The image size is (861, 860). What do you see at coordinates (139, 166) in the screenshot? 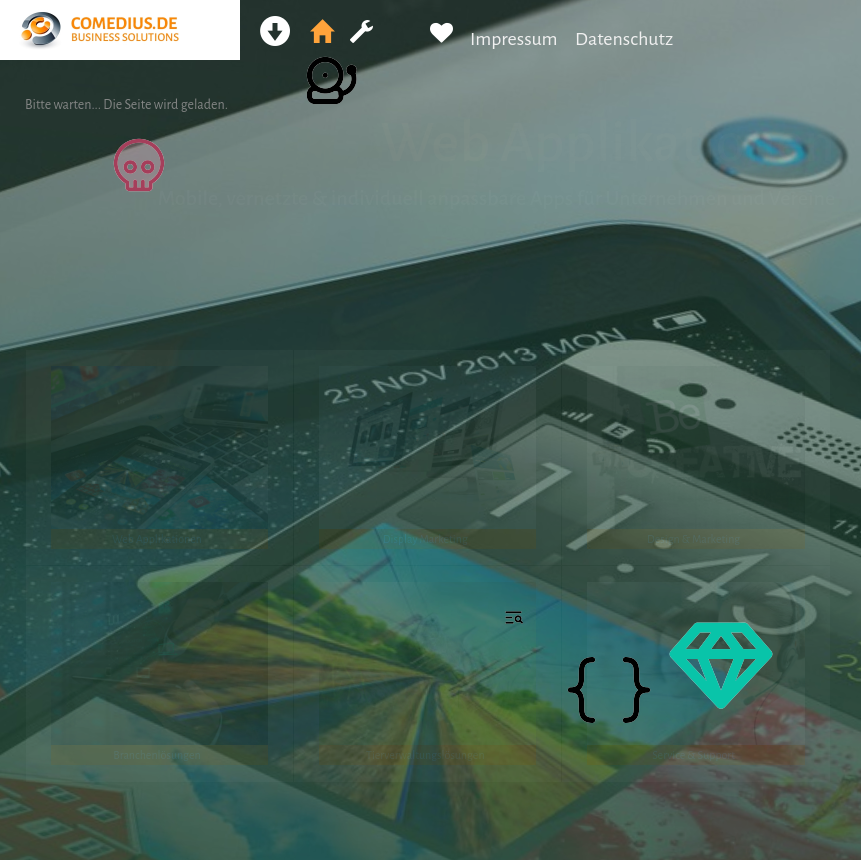
I see `indicates danger or fatal error` at bounding box center [139, 166].